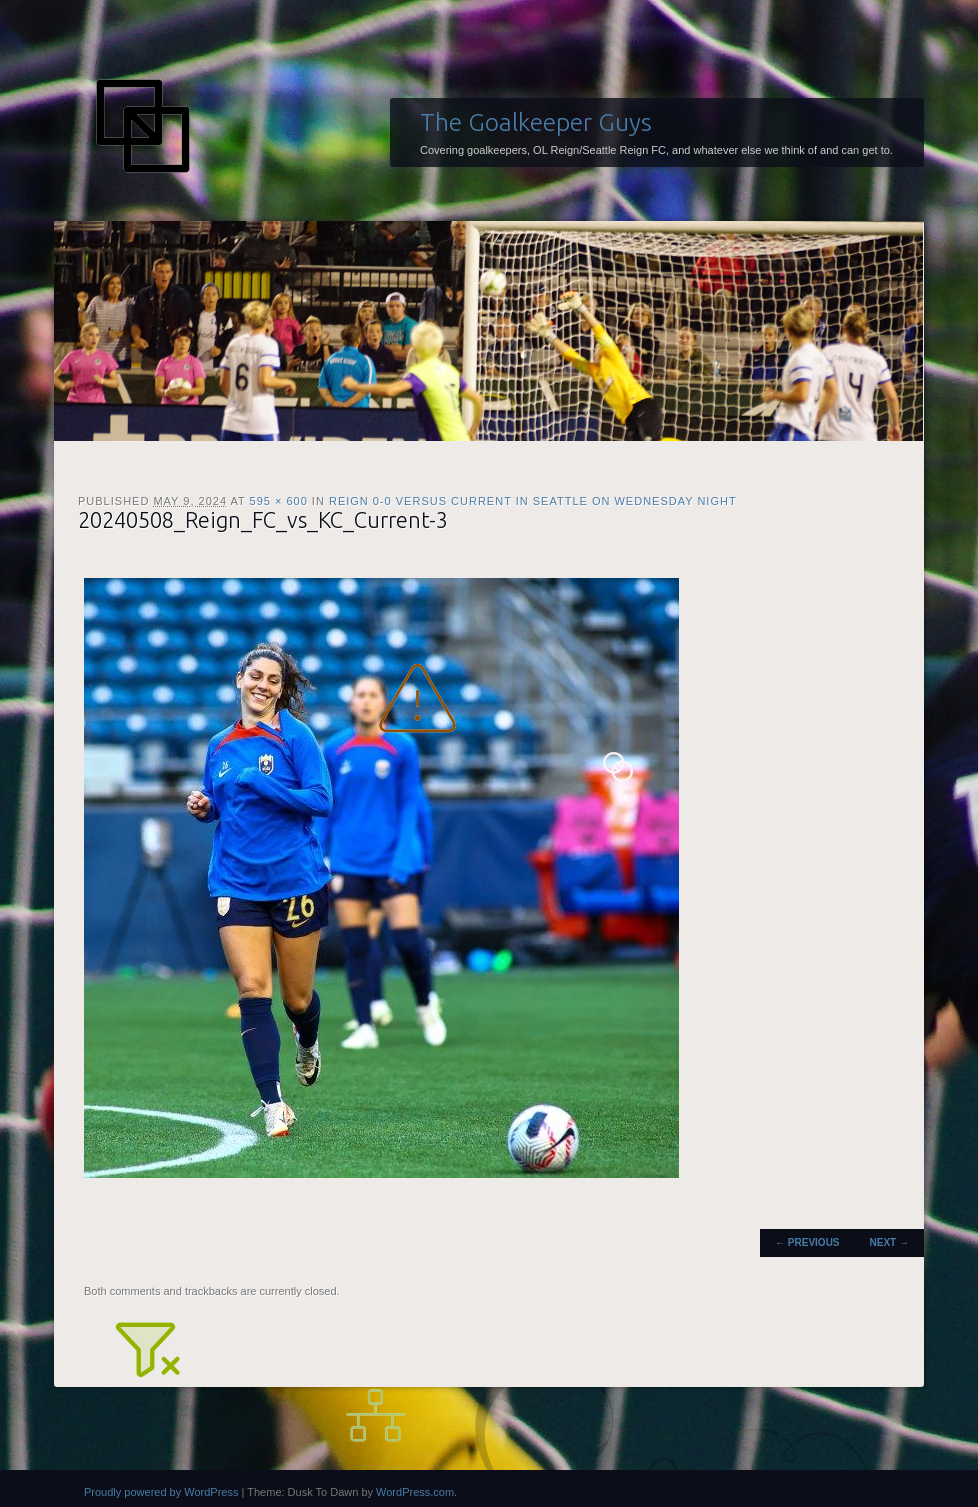 This screenshot has height=1507, width=978. Describe the element at coordinates (618, 767) in the screenshot. I see `apply intersection operation to selected shapes` at that location.